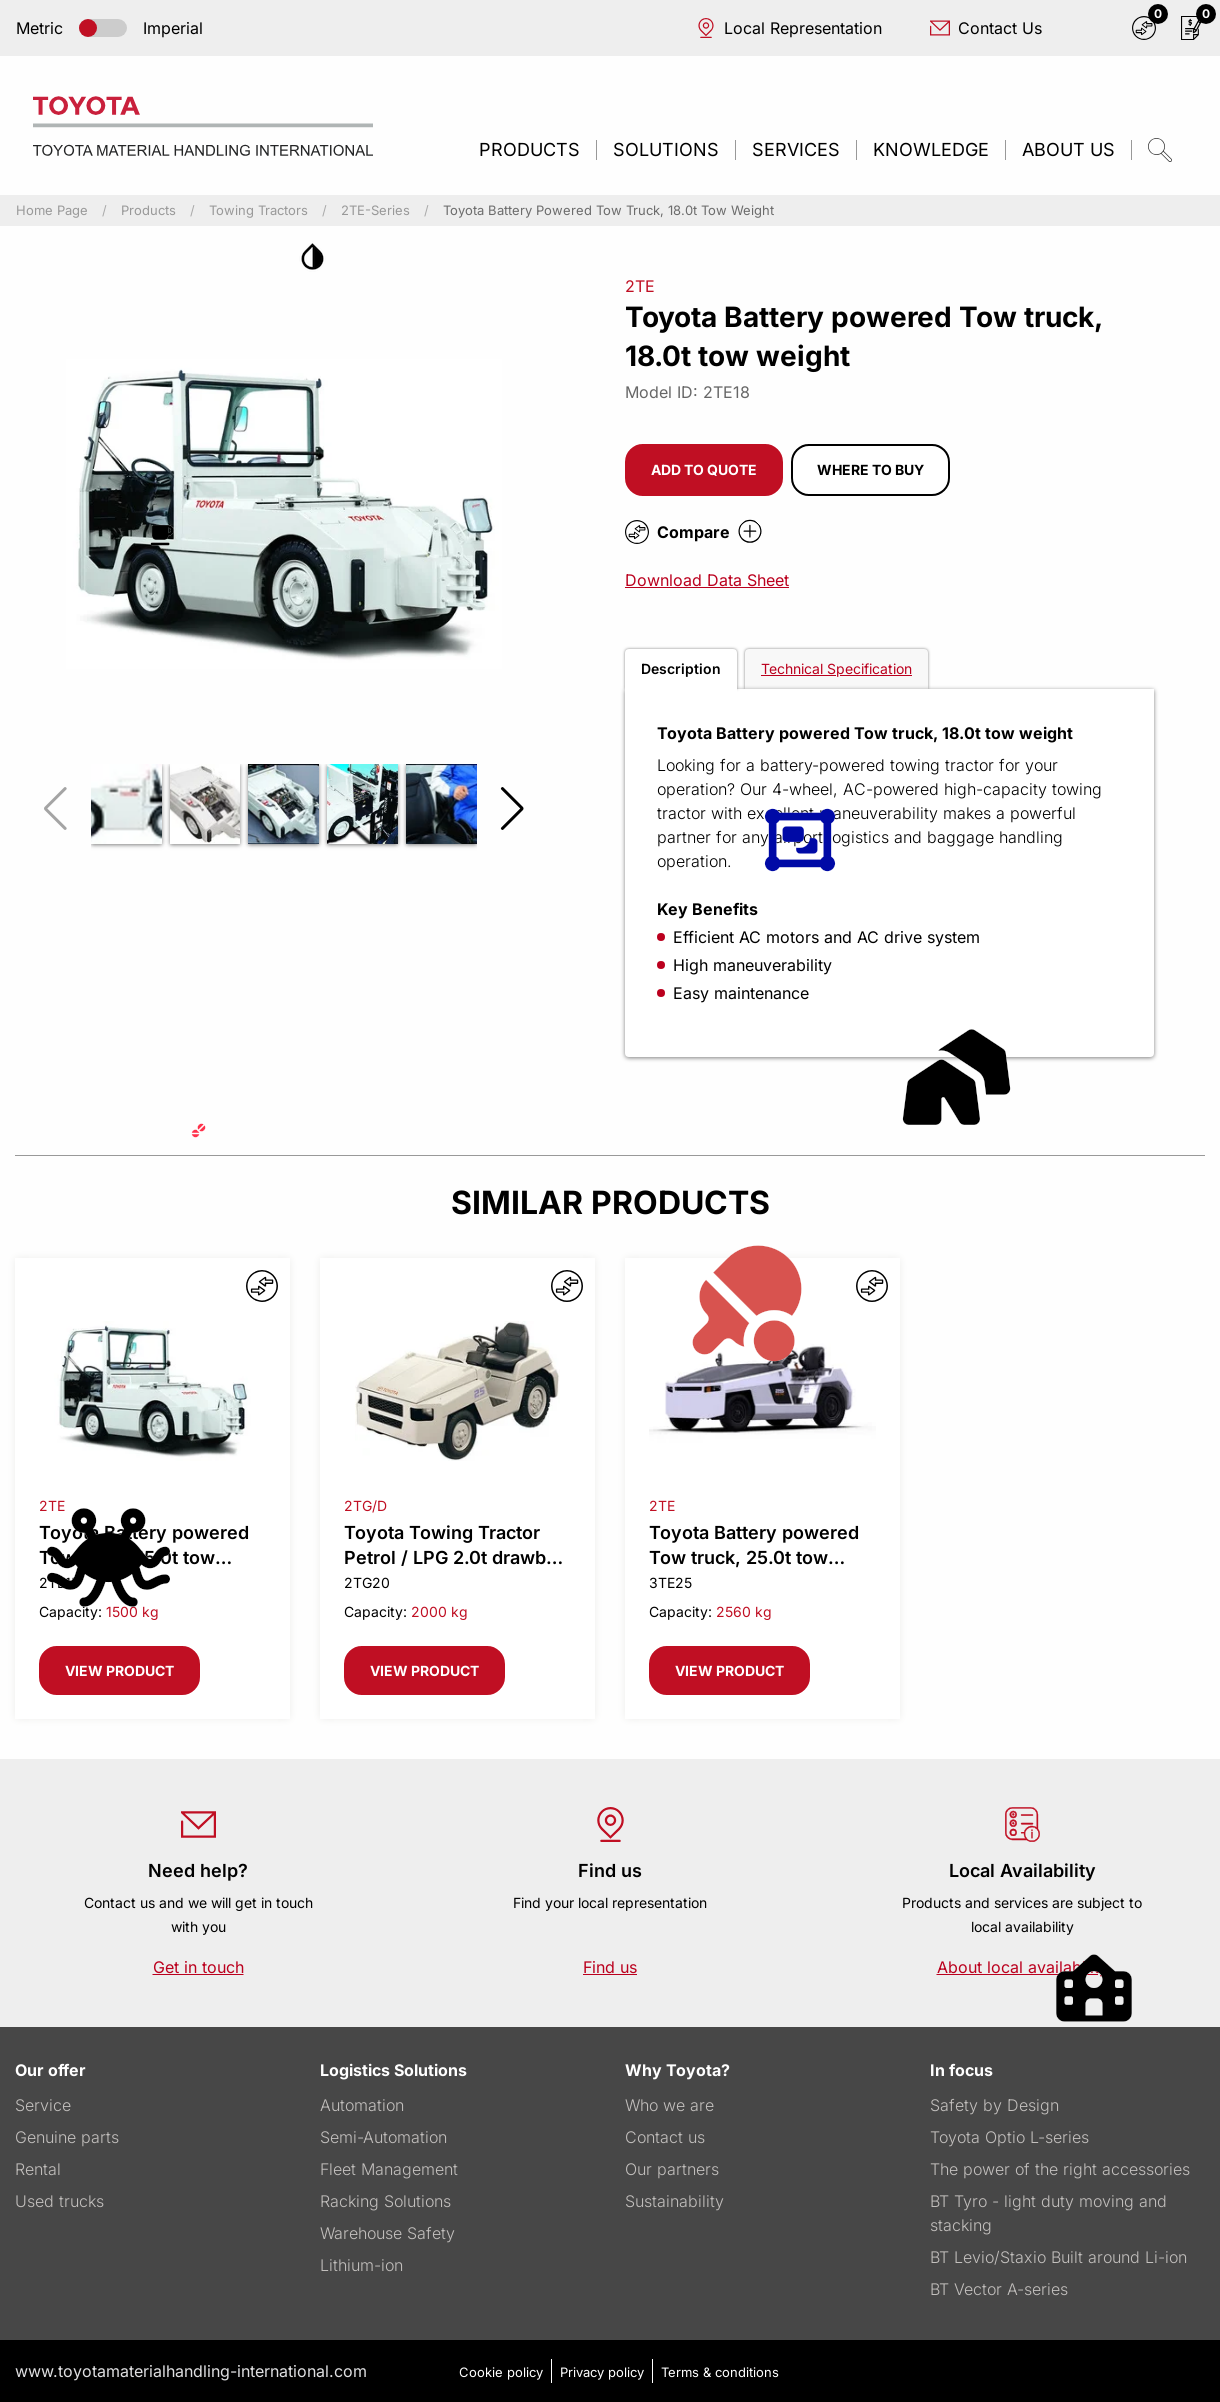 This screenshot has height=2402, width=1220. Describe the element at coordinates (800, 840) in the screenshot. I see `group selected objects together` at that location.